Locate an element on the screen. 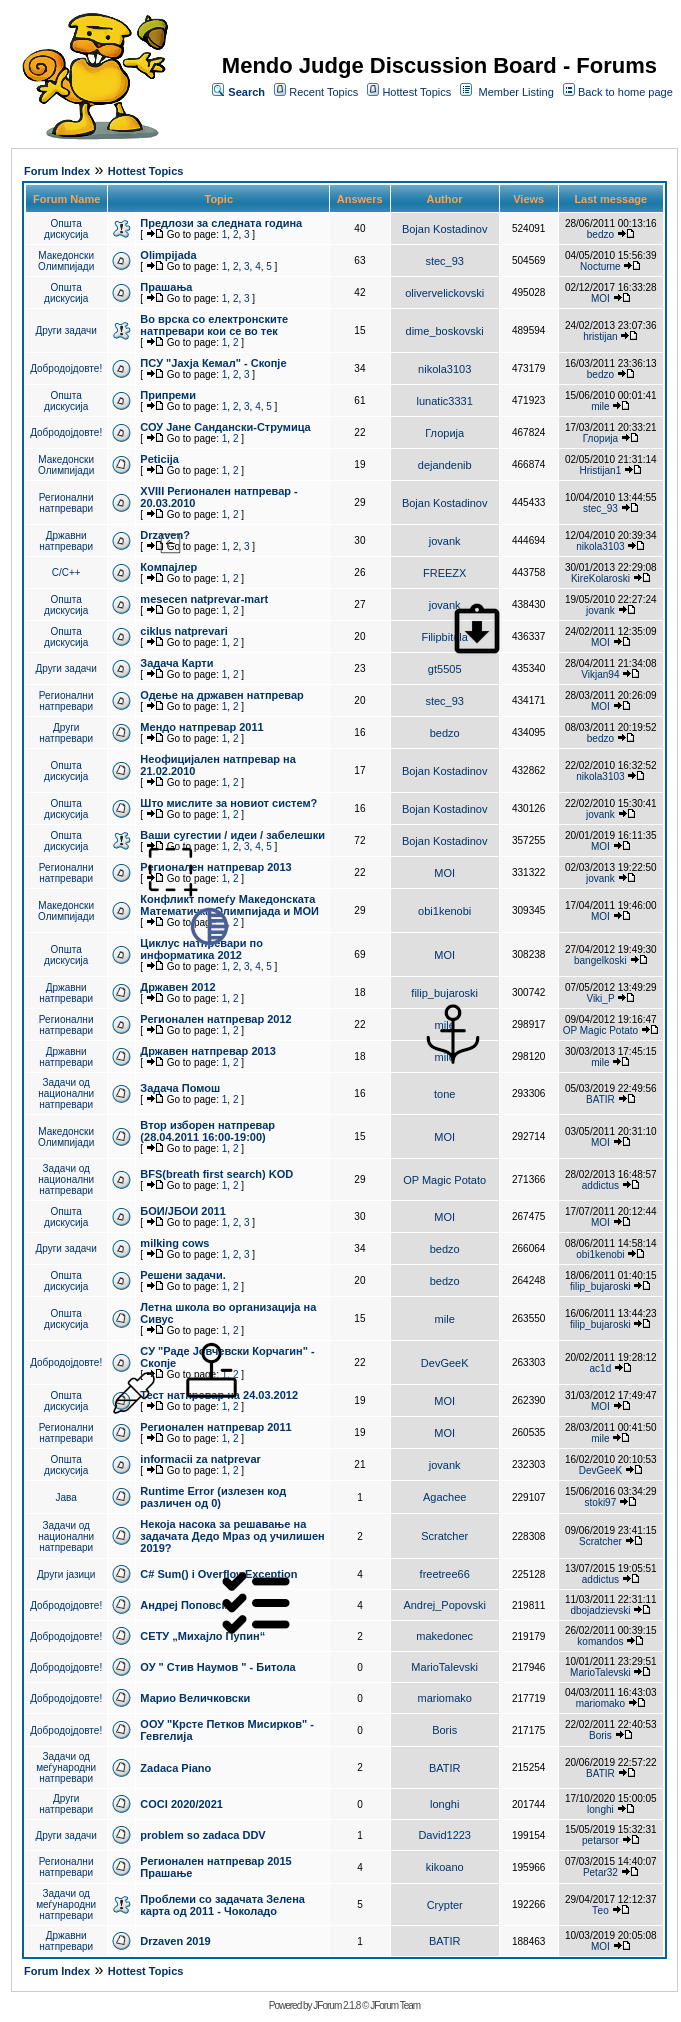 This screenshot has height=2022, width=681. download or receive an assignment is located at coordinates (477, 631).